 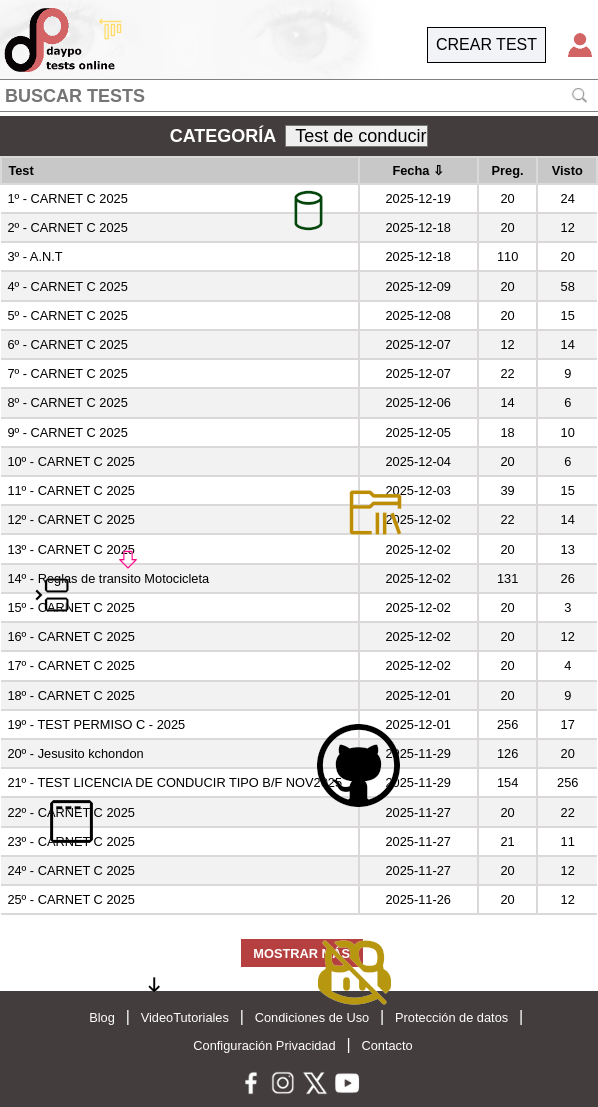 What do you see at coordinates (110, 28) in the screenshot?
I see `view graph data from right to left` at bounding box center [110, 28].